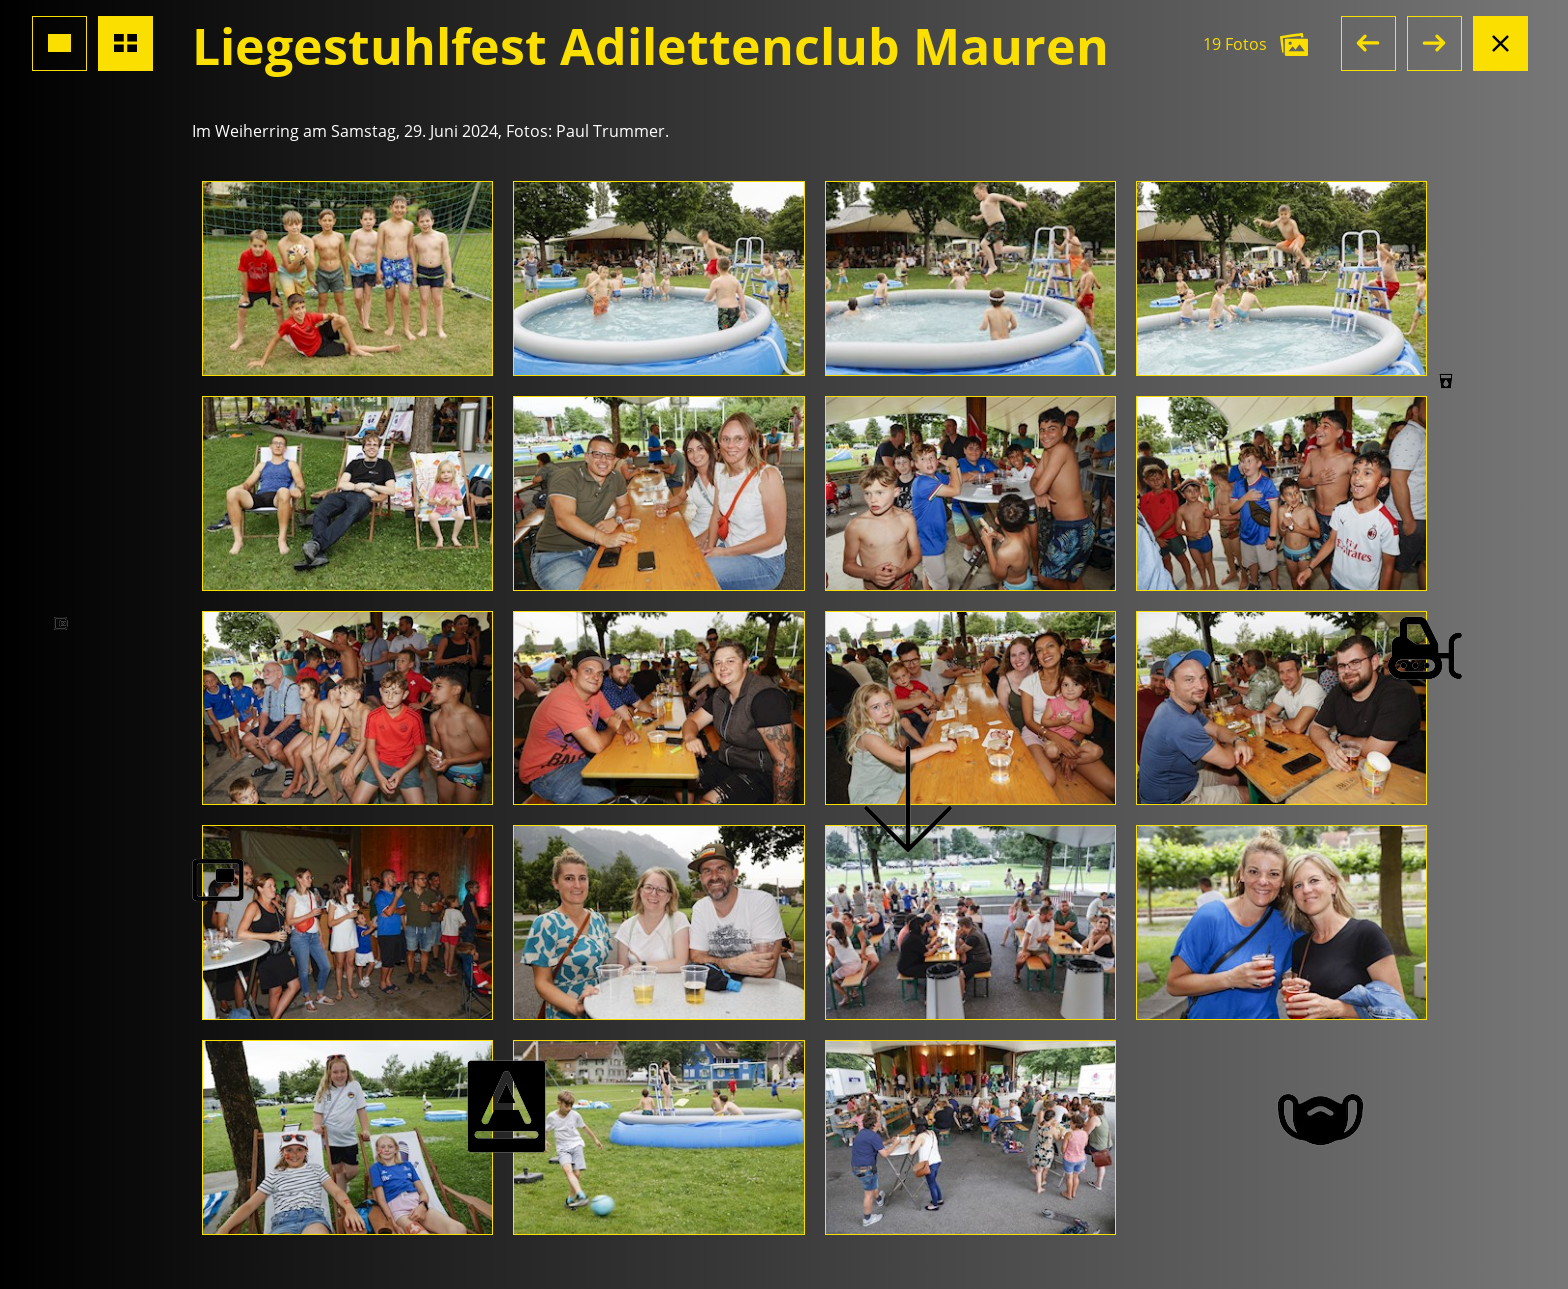 The height and width of the screenshot is (1289, 1568). What do you see at coordinates (1423, 648) in the screenshot?
I see `indicates snow removal services active` at bounding box center [1423, 648].